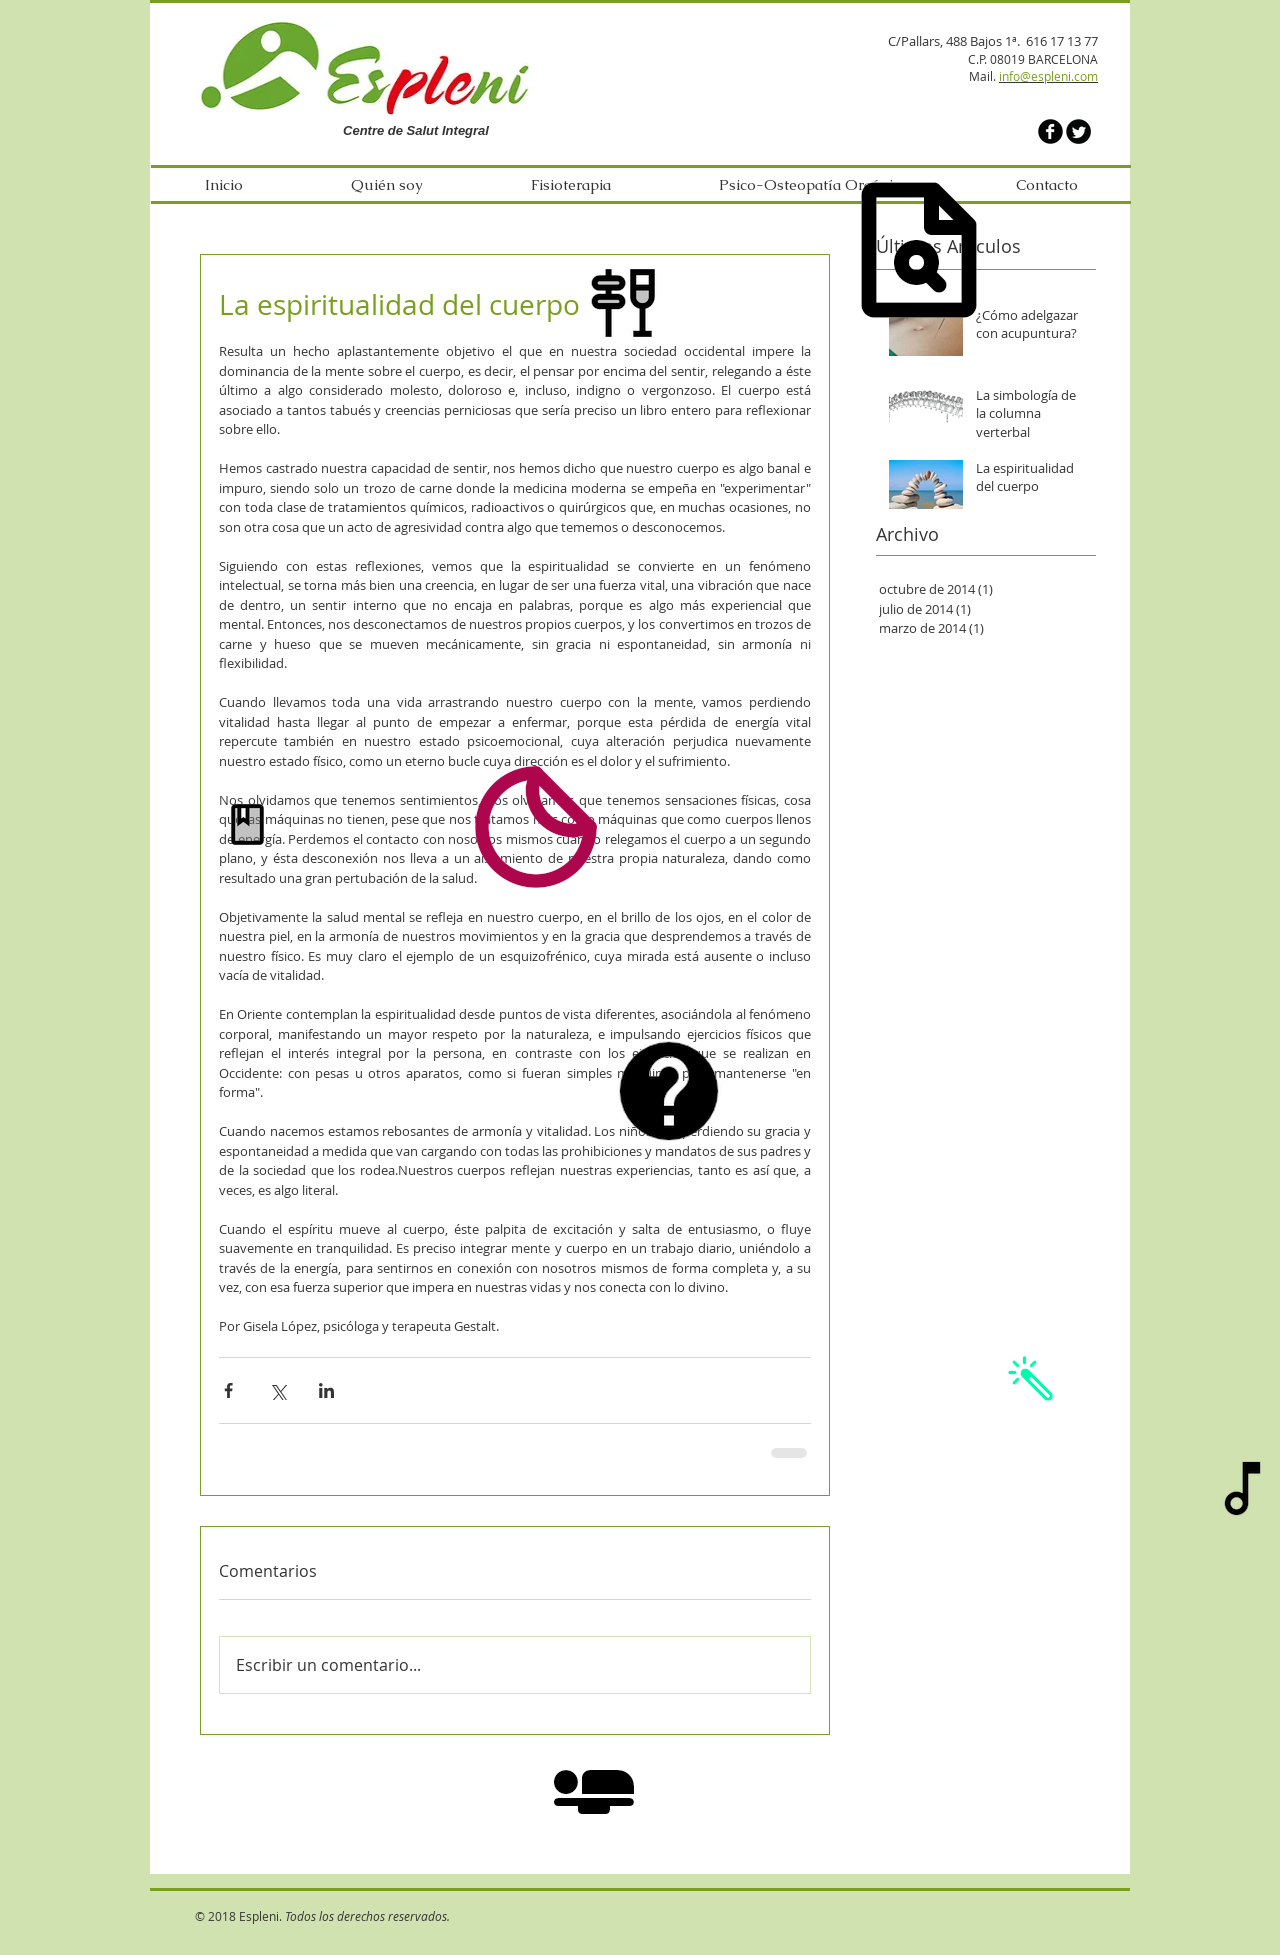 This screenshot has width=1280, height=1955. Describe the element at coordinates (594, 1790) in the screenshot. I see `indicates flat-bed seat available on flight` at that location.